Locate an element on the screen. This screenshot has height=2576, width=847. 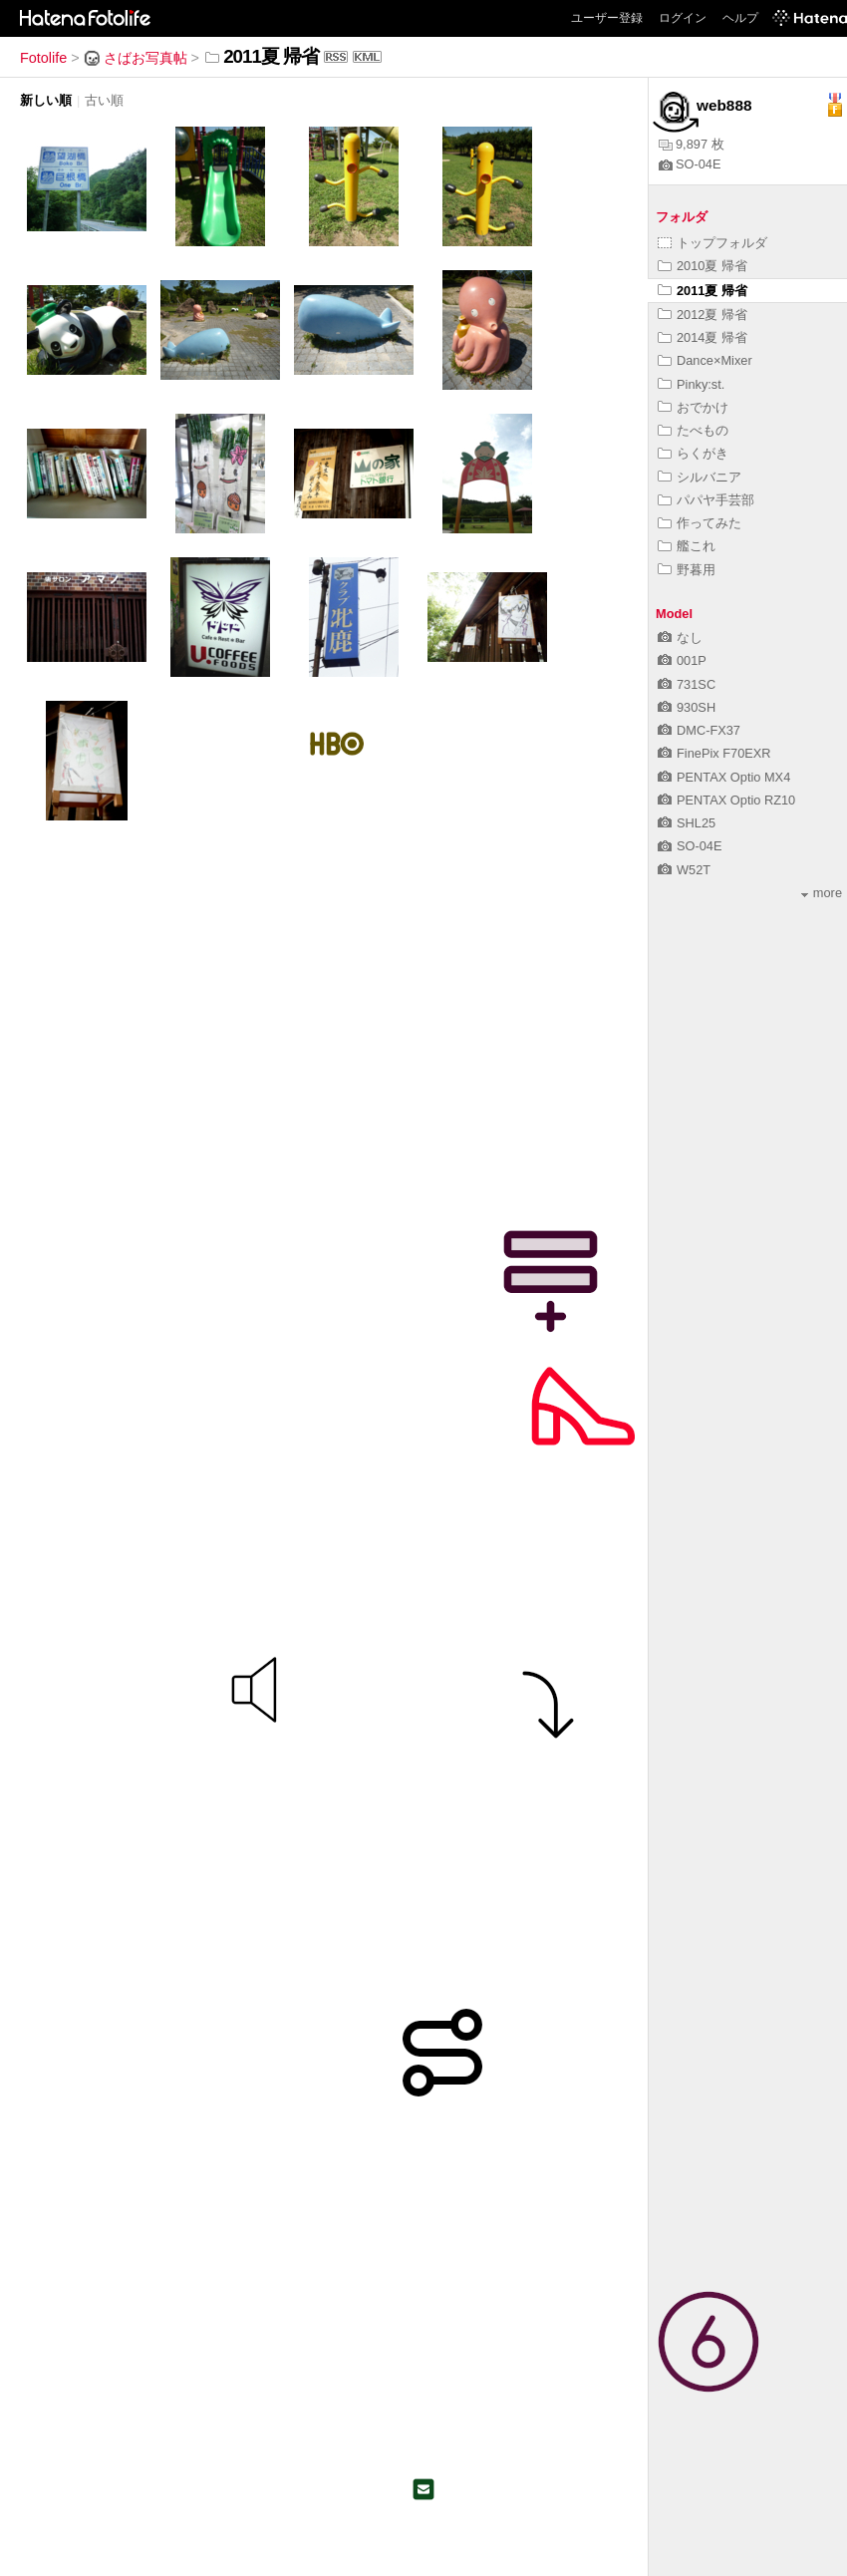
speaker with no audio output is located at coordinates (267, 1690).